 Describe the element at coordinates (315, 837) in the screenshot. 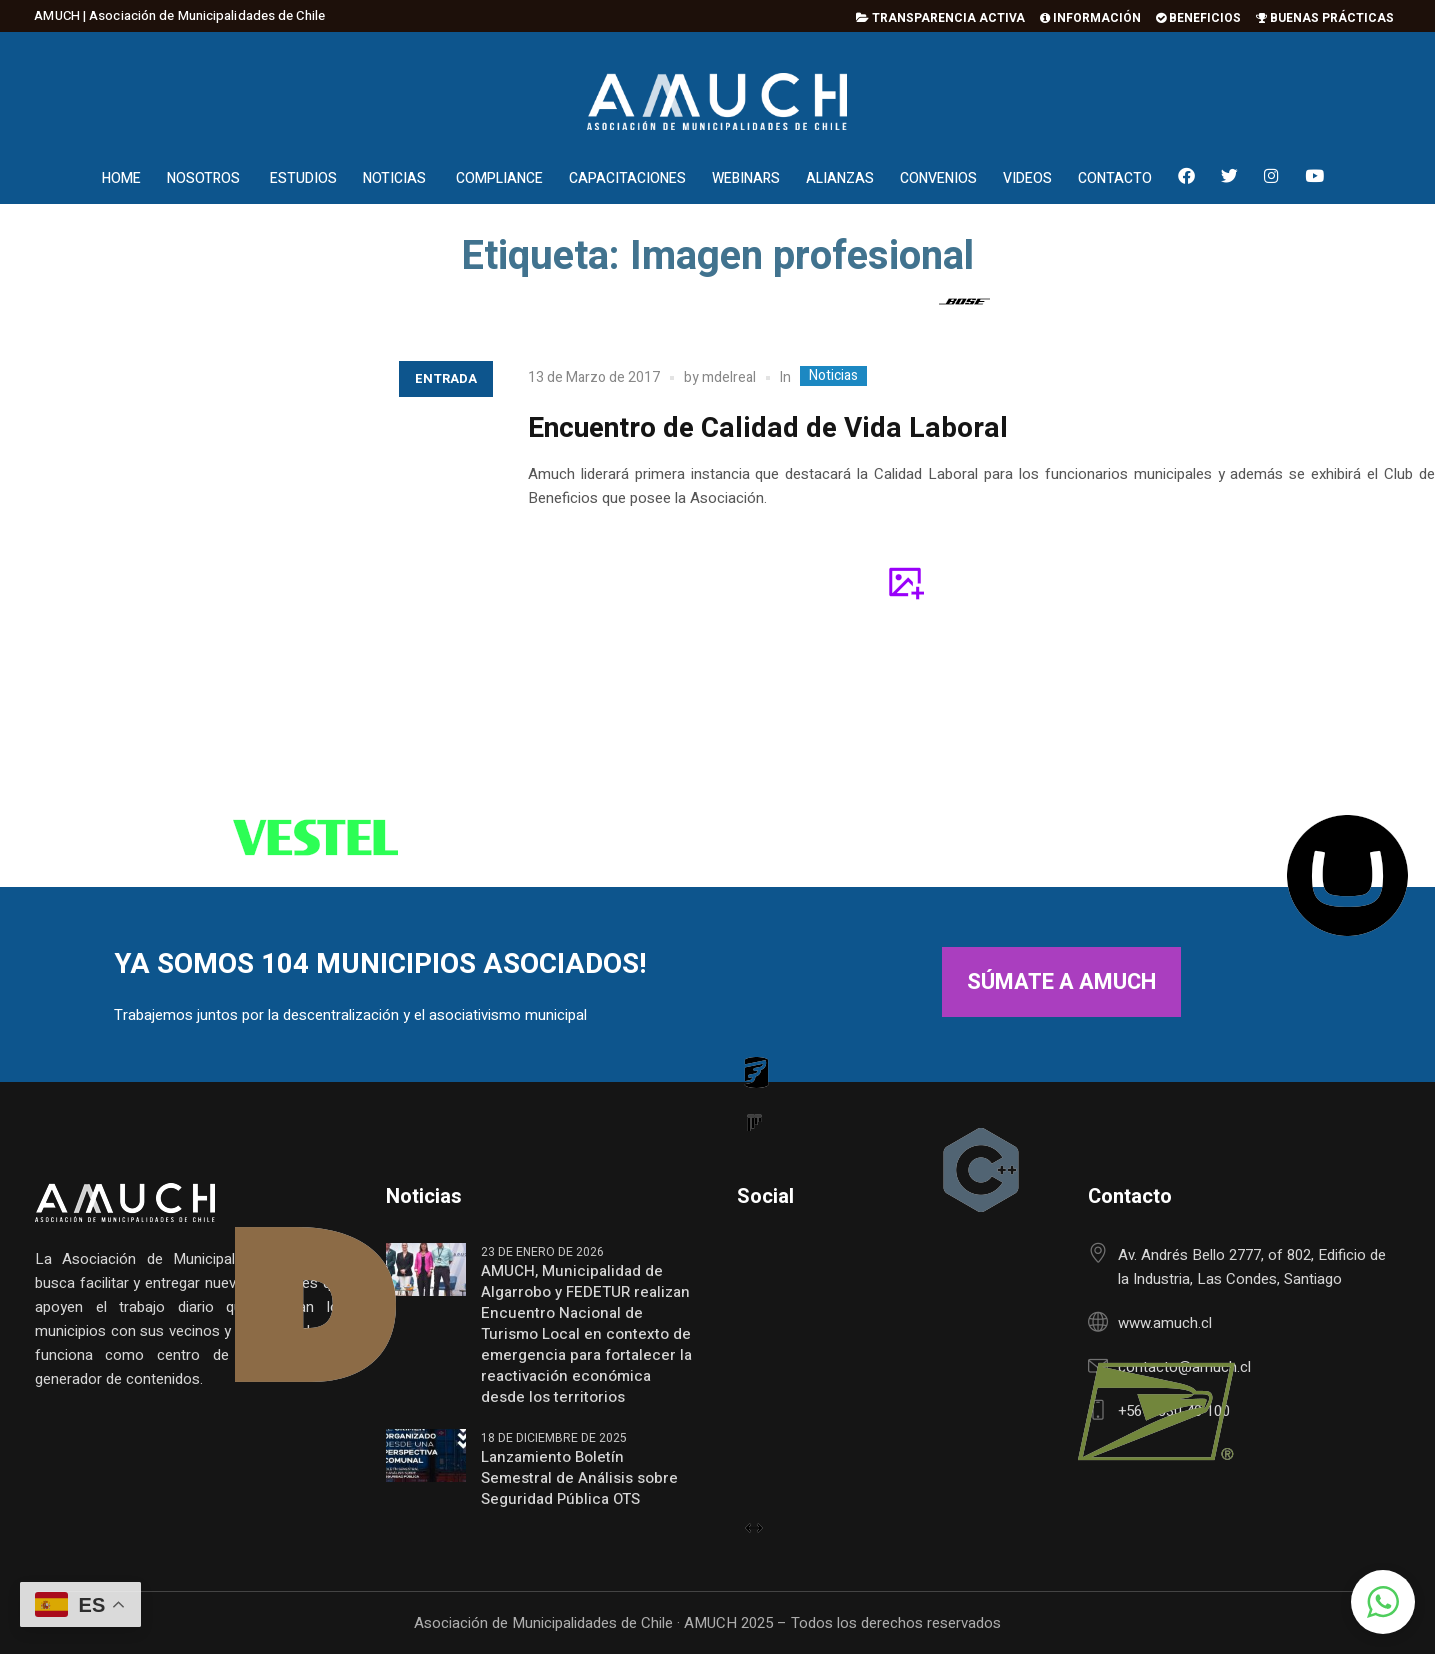

I see `vestel brand logo` at that location.